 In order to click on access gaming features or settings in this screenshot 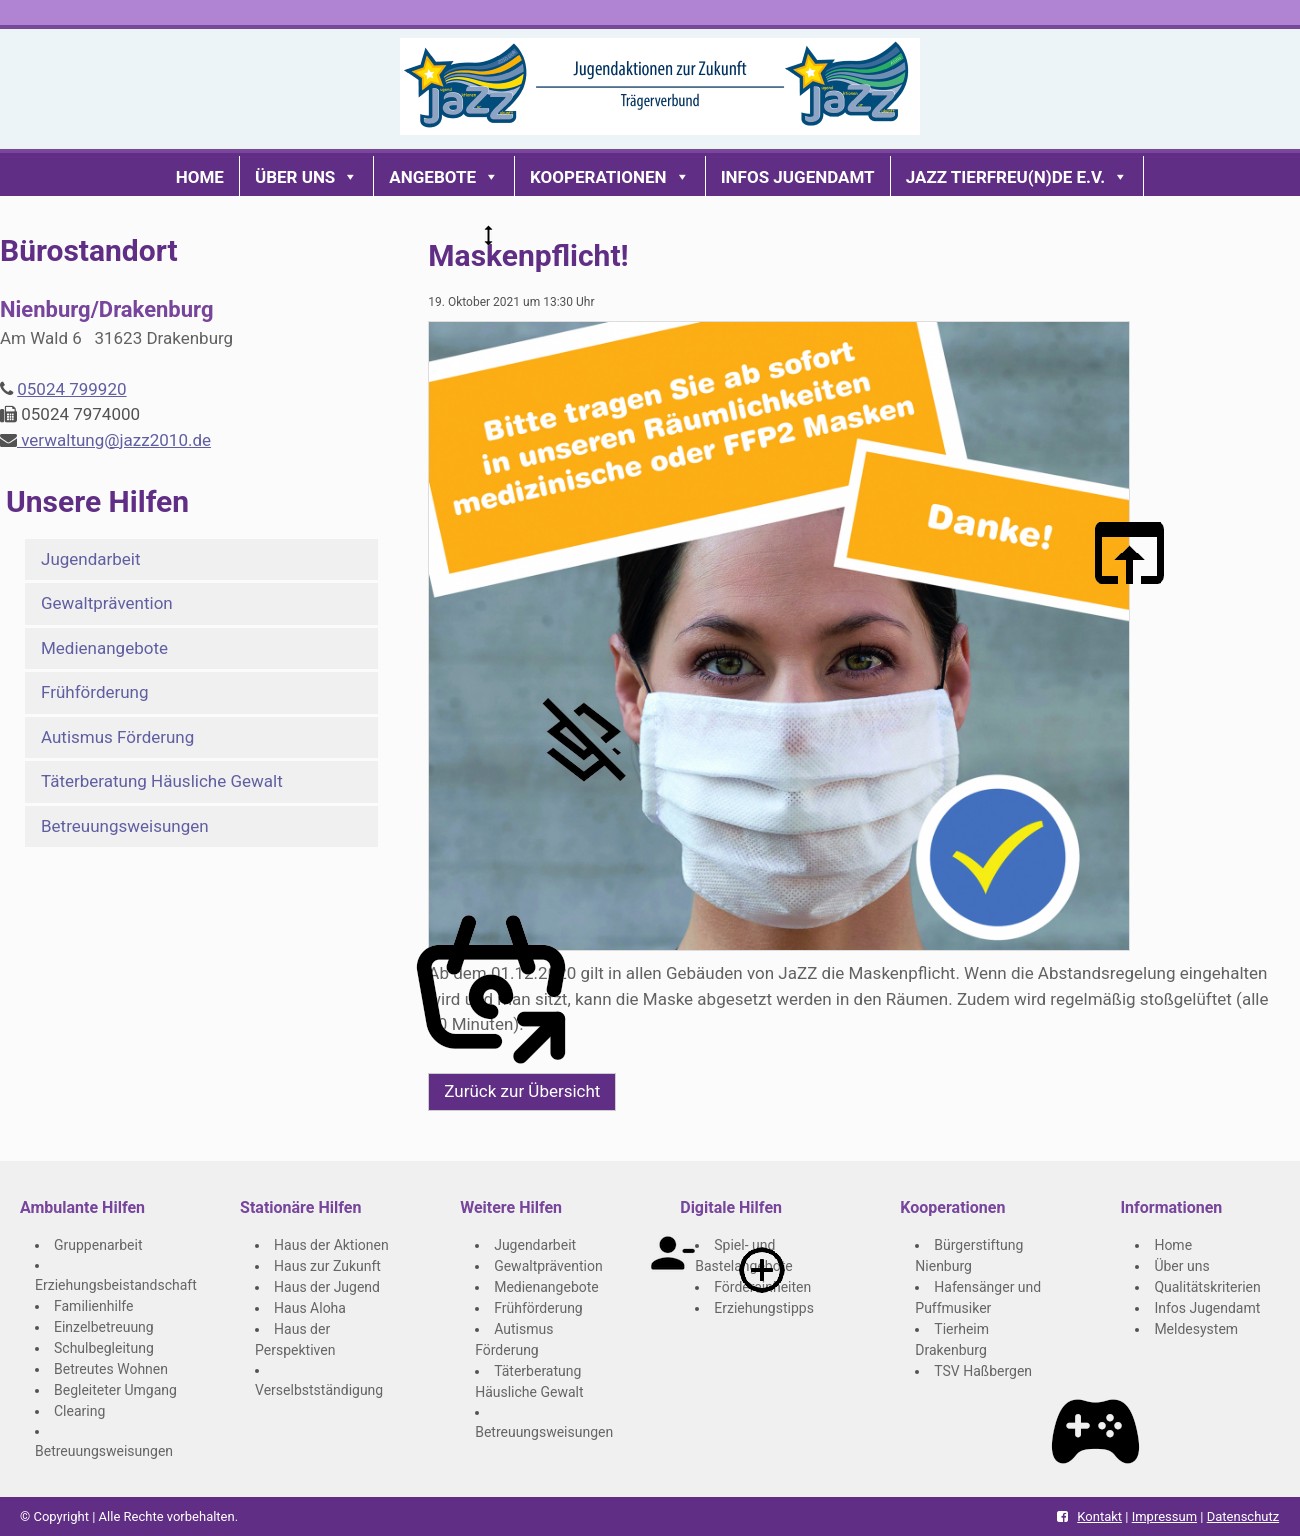, I will do `click(1095, 1431)`.